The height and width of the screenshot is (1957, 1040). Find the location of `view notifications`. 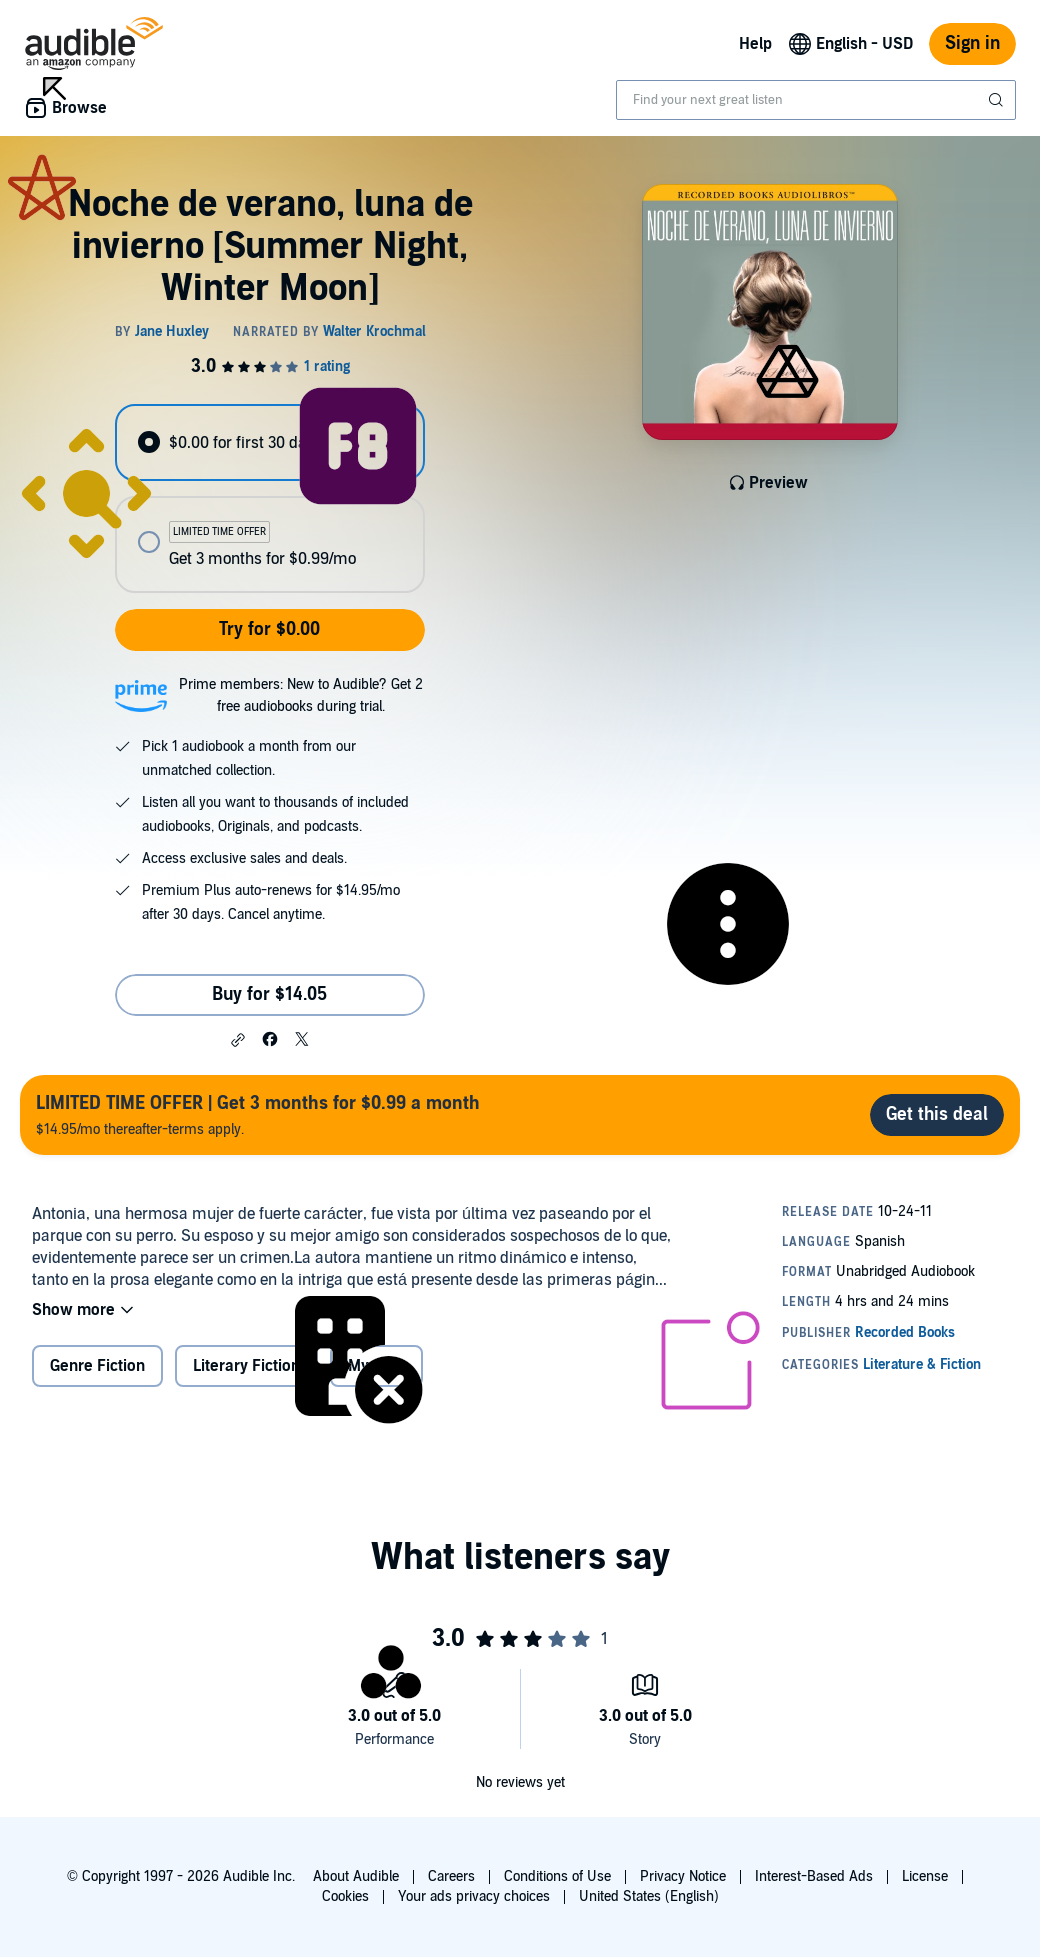

view notifications is located at coordinates (708, 1362).